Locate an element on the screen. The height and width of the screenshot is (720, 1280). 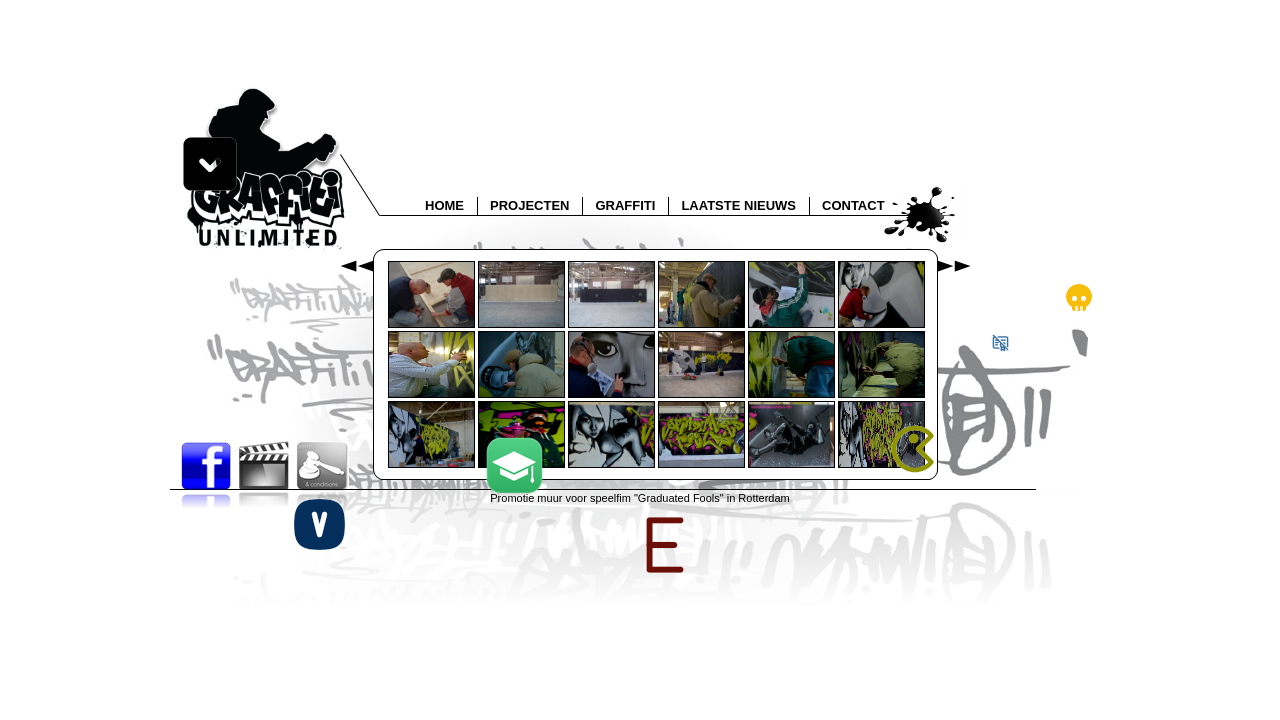
represents the letter E in text formatting or typography options is located at coordinates (665, 545).